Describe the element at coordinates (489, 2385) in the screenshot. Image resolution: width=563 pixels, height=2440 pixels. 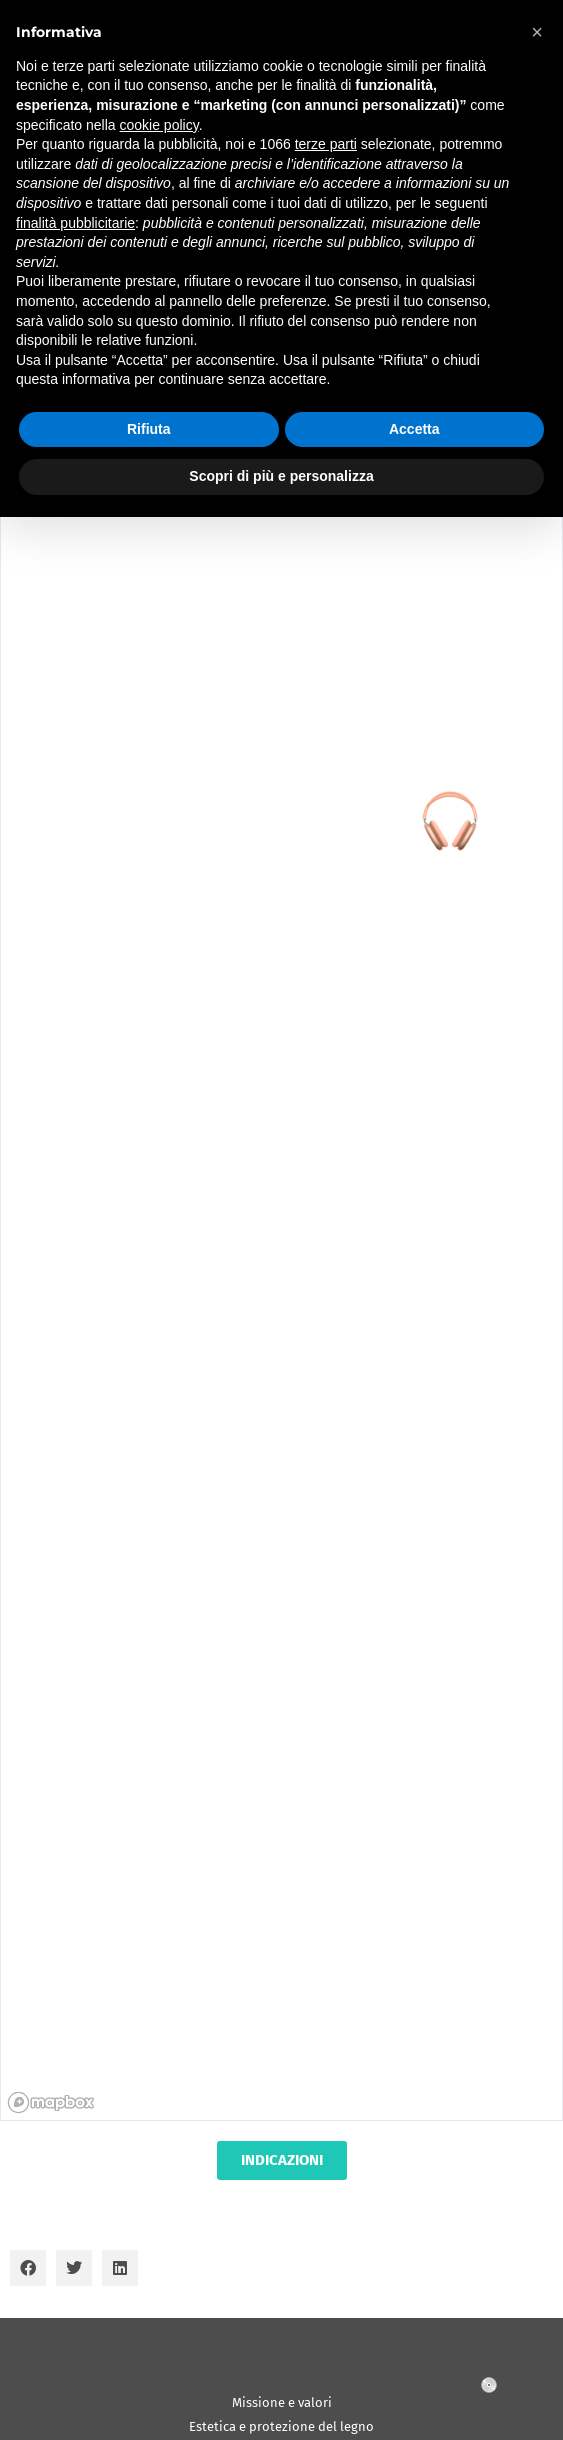
I see `indicates a blank CD-R disc ready for burning` at that location.